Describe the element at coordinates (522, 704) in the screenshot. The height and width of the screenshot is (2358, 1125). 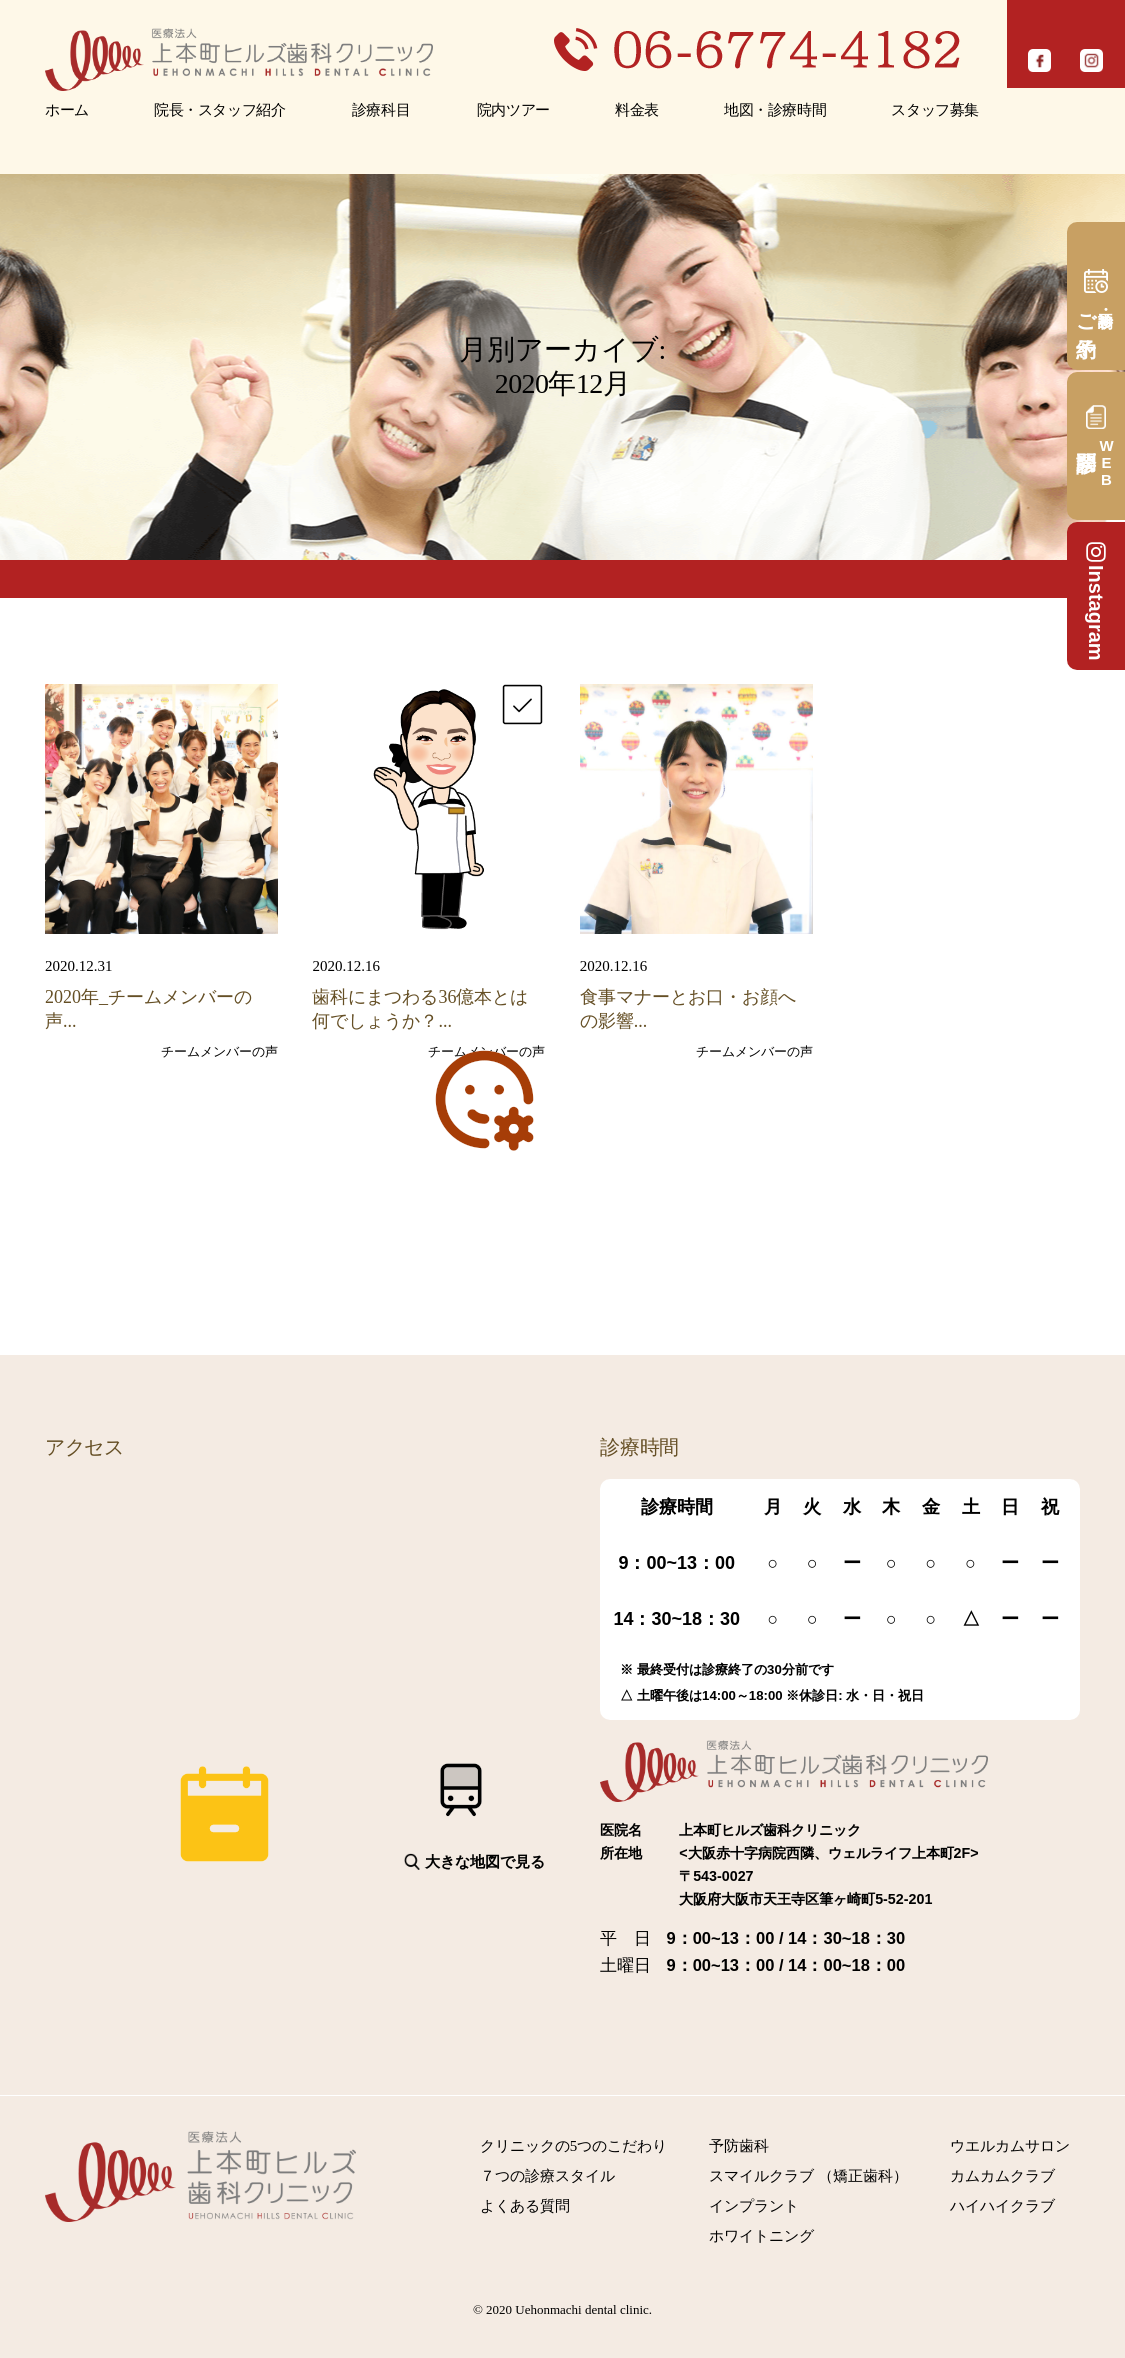
I see `mark task as complete` at that location.